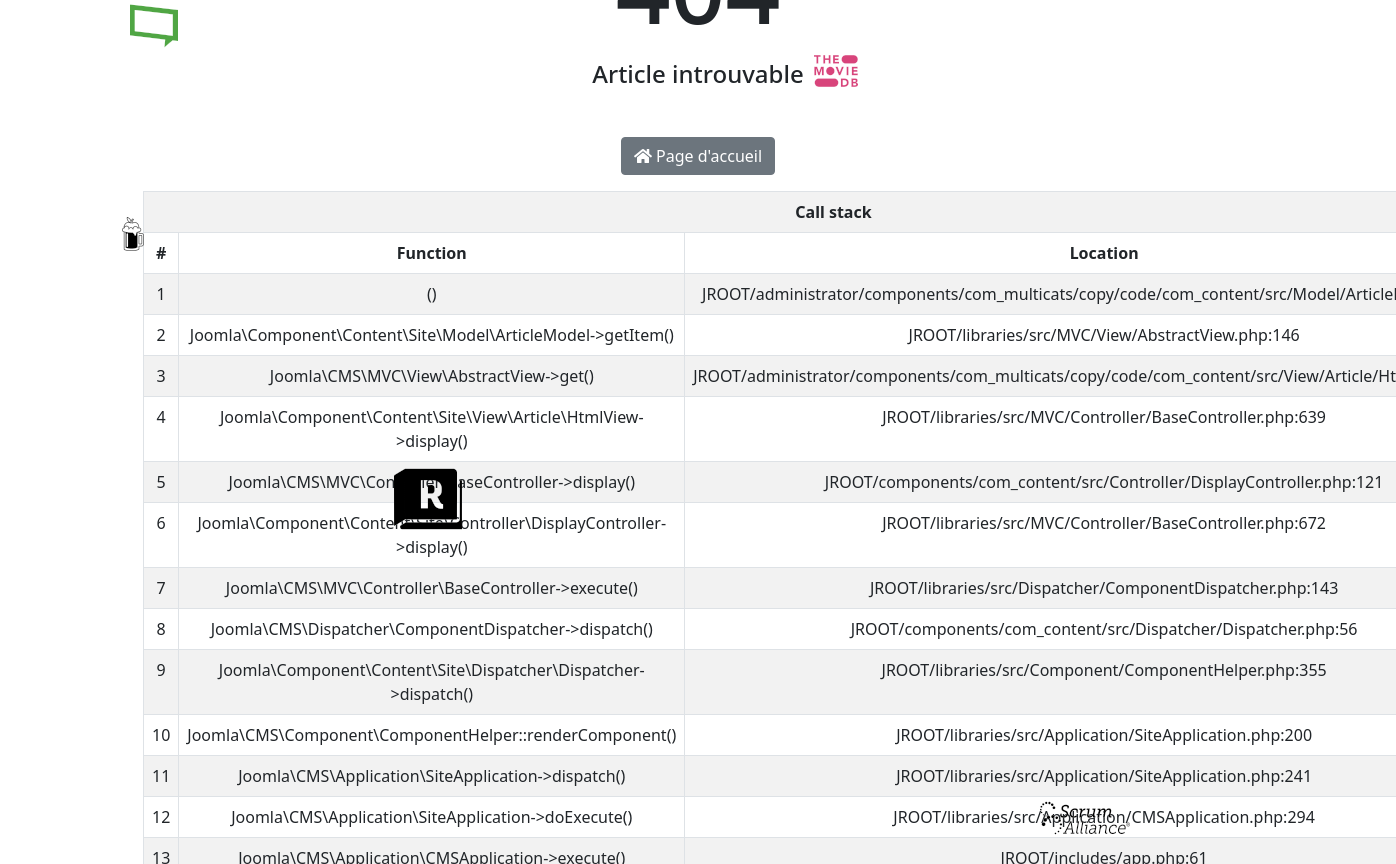 This screenshot has height=864, width=1396. I want to click on link to homebrew package manager website, so click(133, 234).